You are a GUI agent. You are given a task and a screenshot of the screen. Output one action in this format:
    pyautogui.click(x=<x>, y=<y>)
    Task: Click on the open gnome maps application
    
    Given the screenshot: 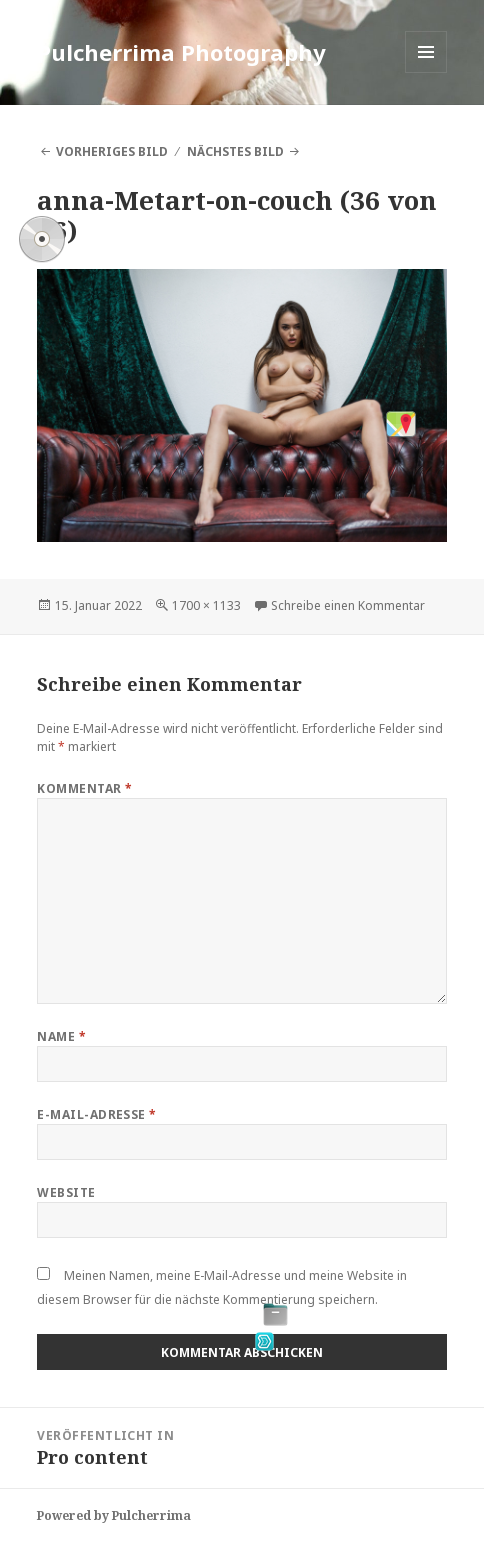 What is the action you would take?
    pyautogui.click(x=401, y=424)
    